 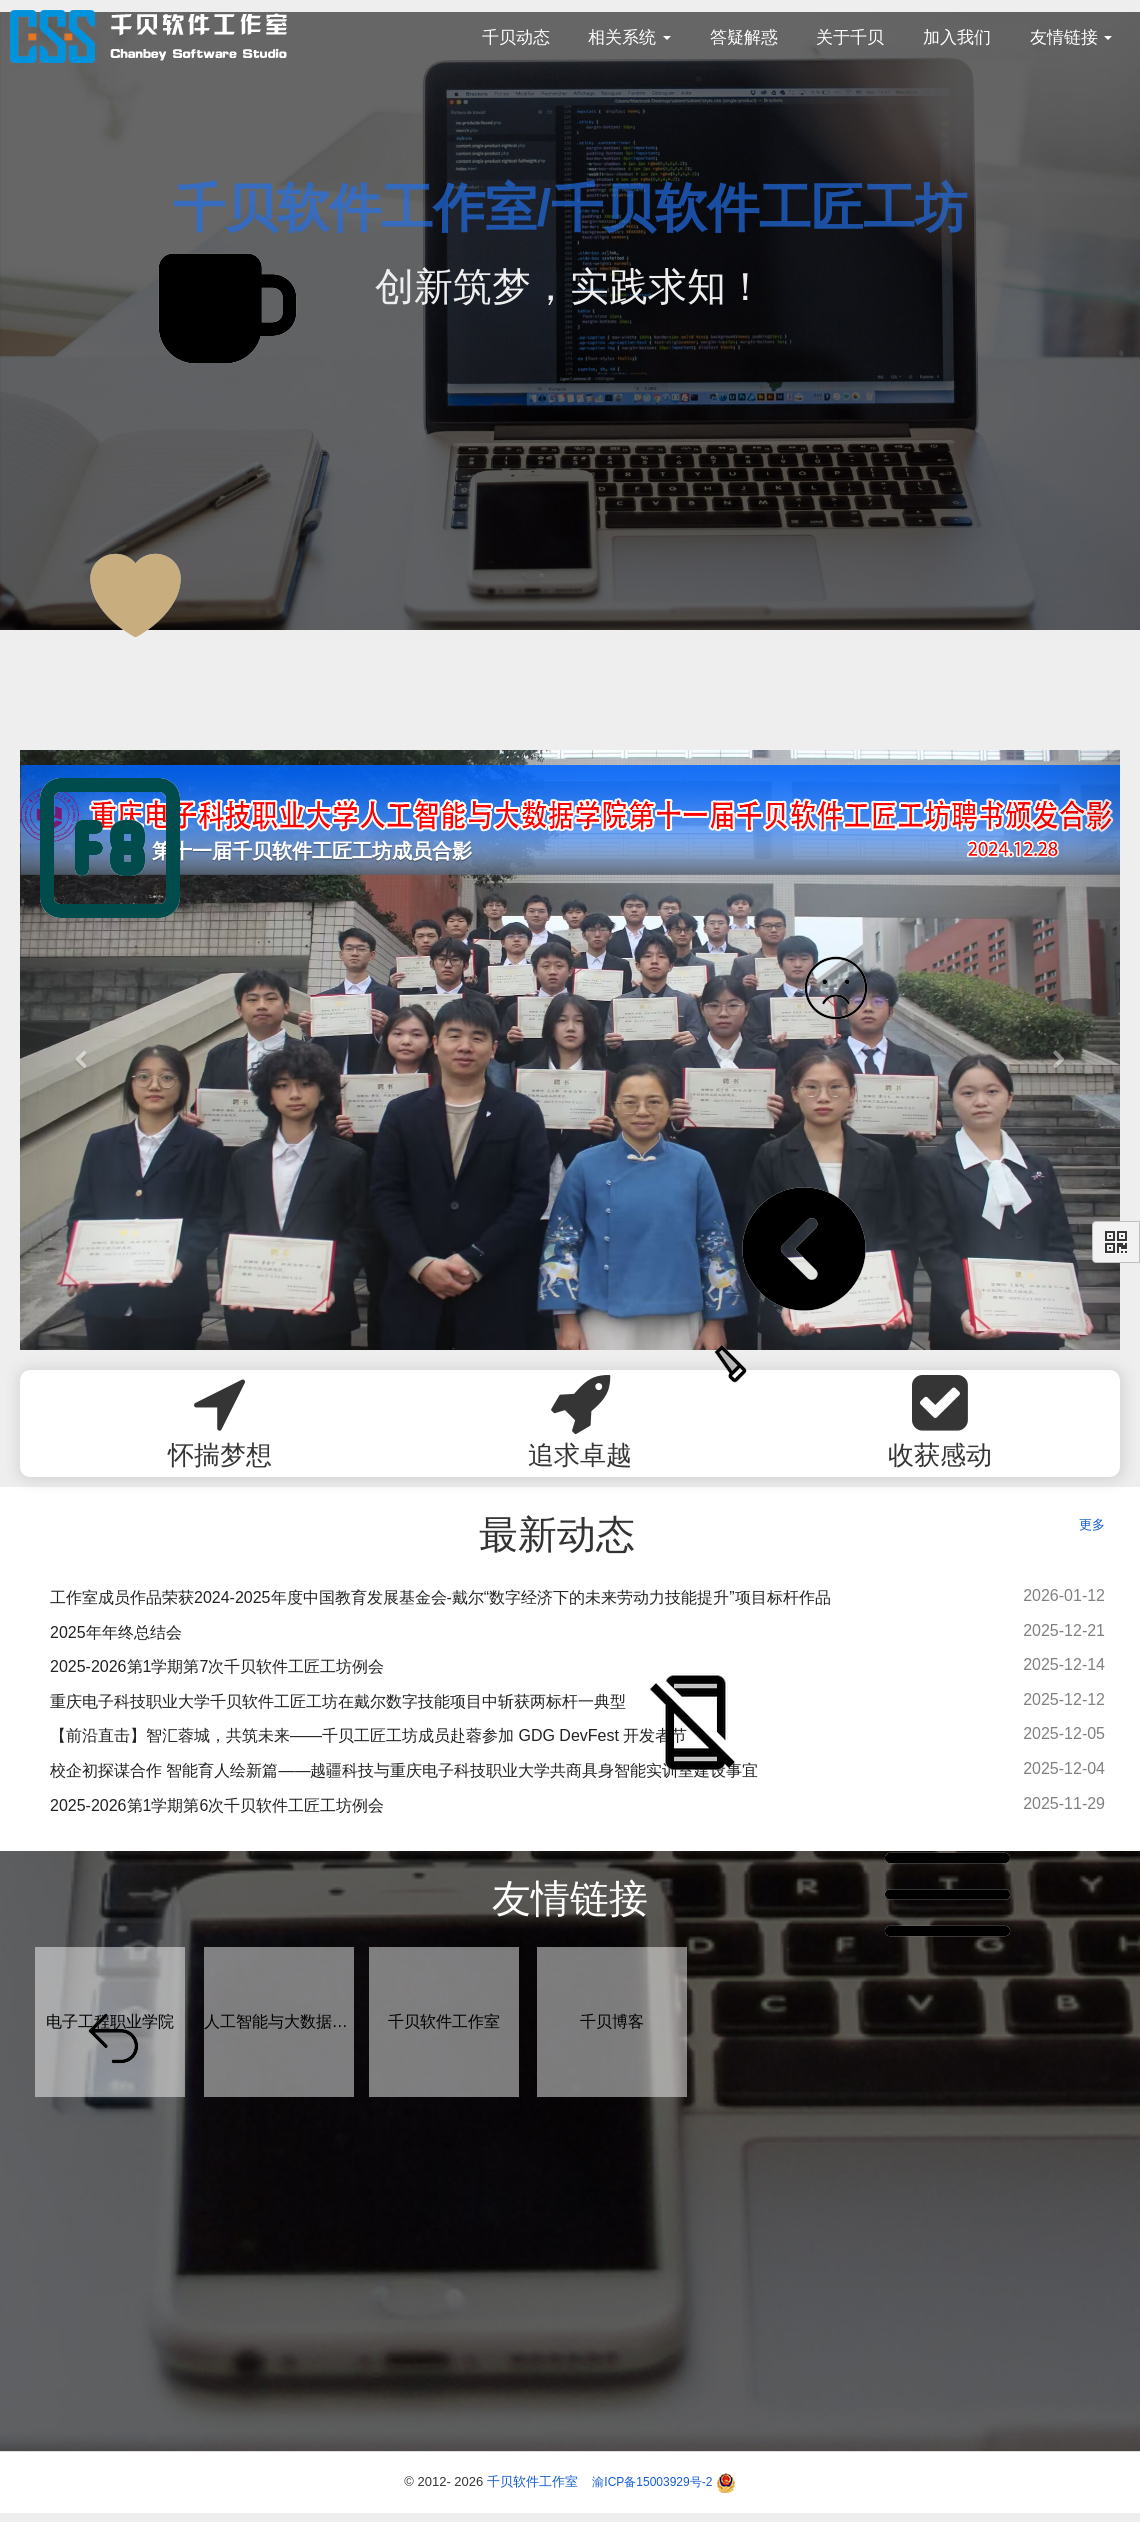 I want to click on find carpentry or woodworking services, so click(x=731, y=1364).